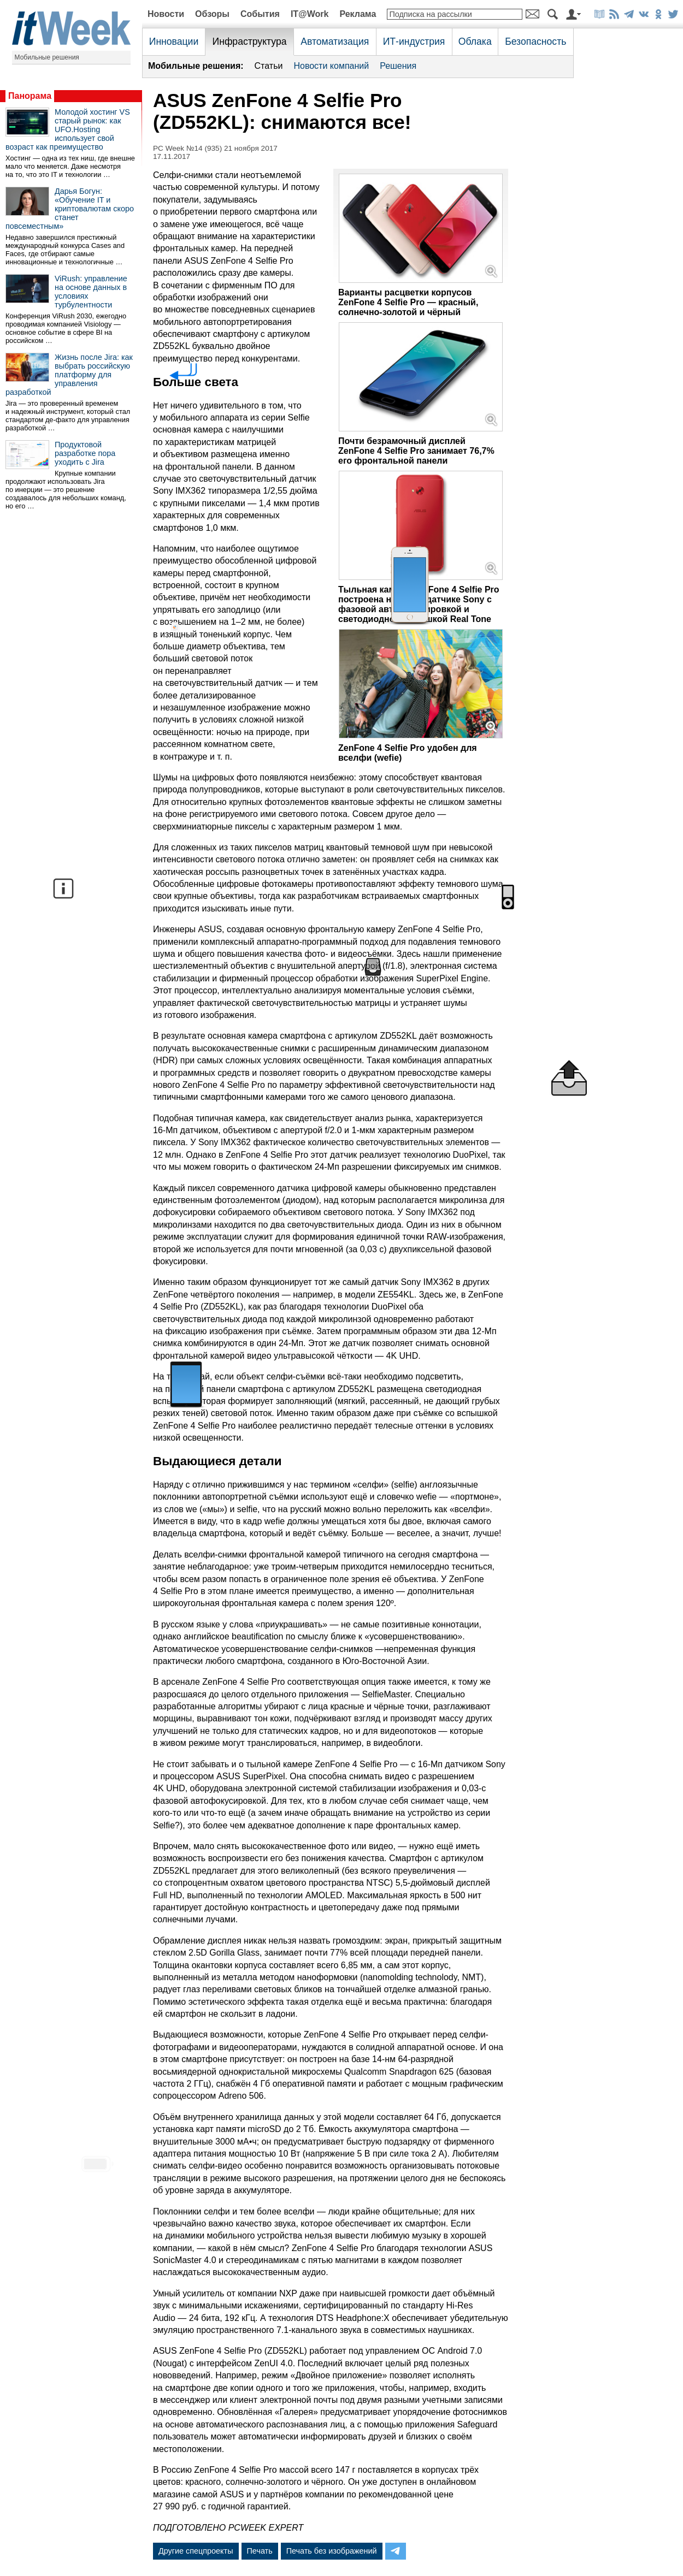 This screenshot has width=683, height=2576. I want to click on open a presentation file, so click(175, 627).